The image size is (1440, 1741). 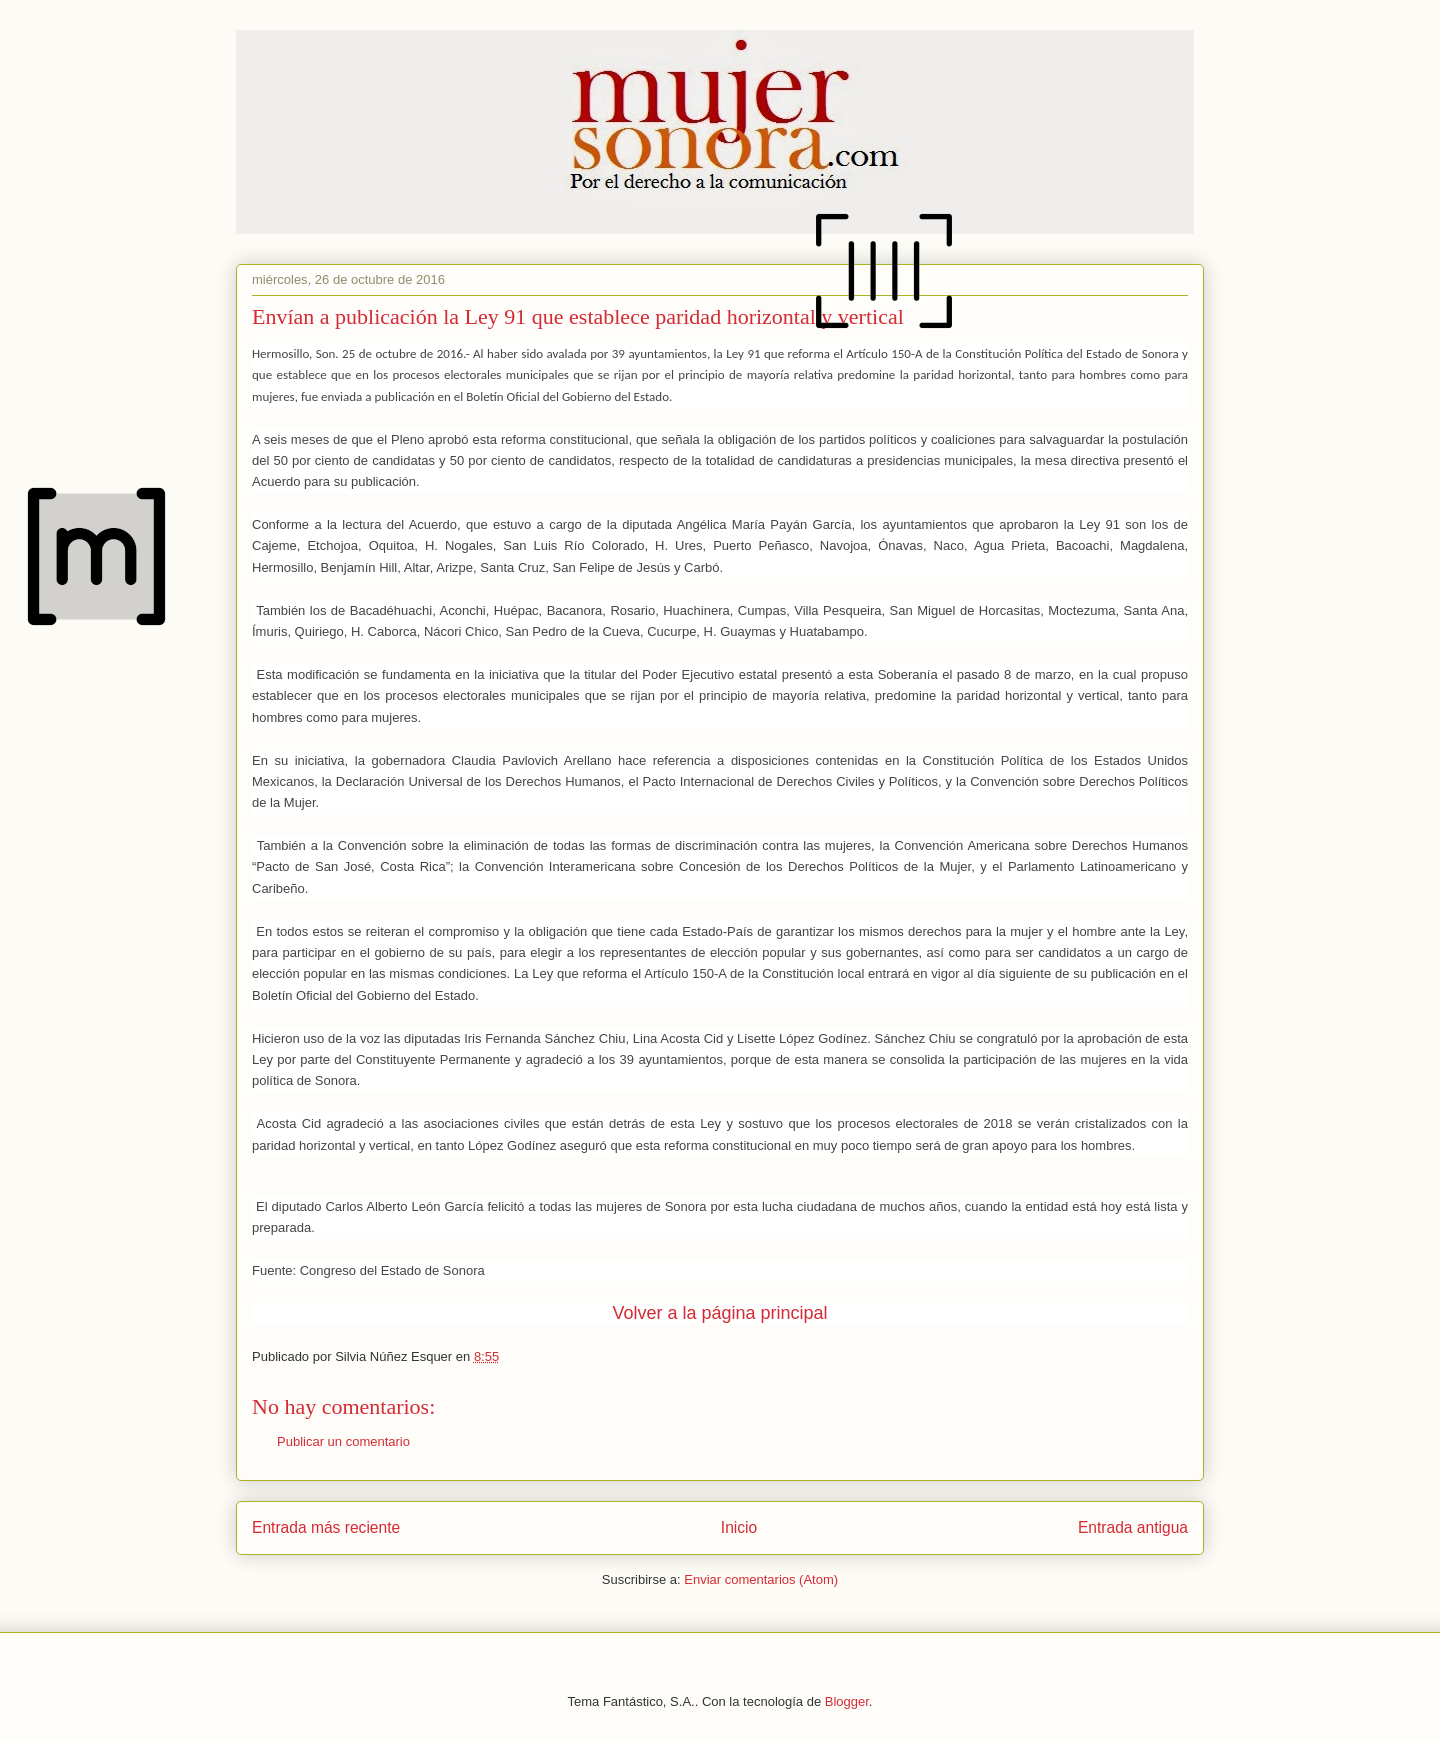 I want to click on scan a barcode, so click(x=884, y=271).